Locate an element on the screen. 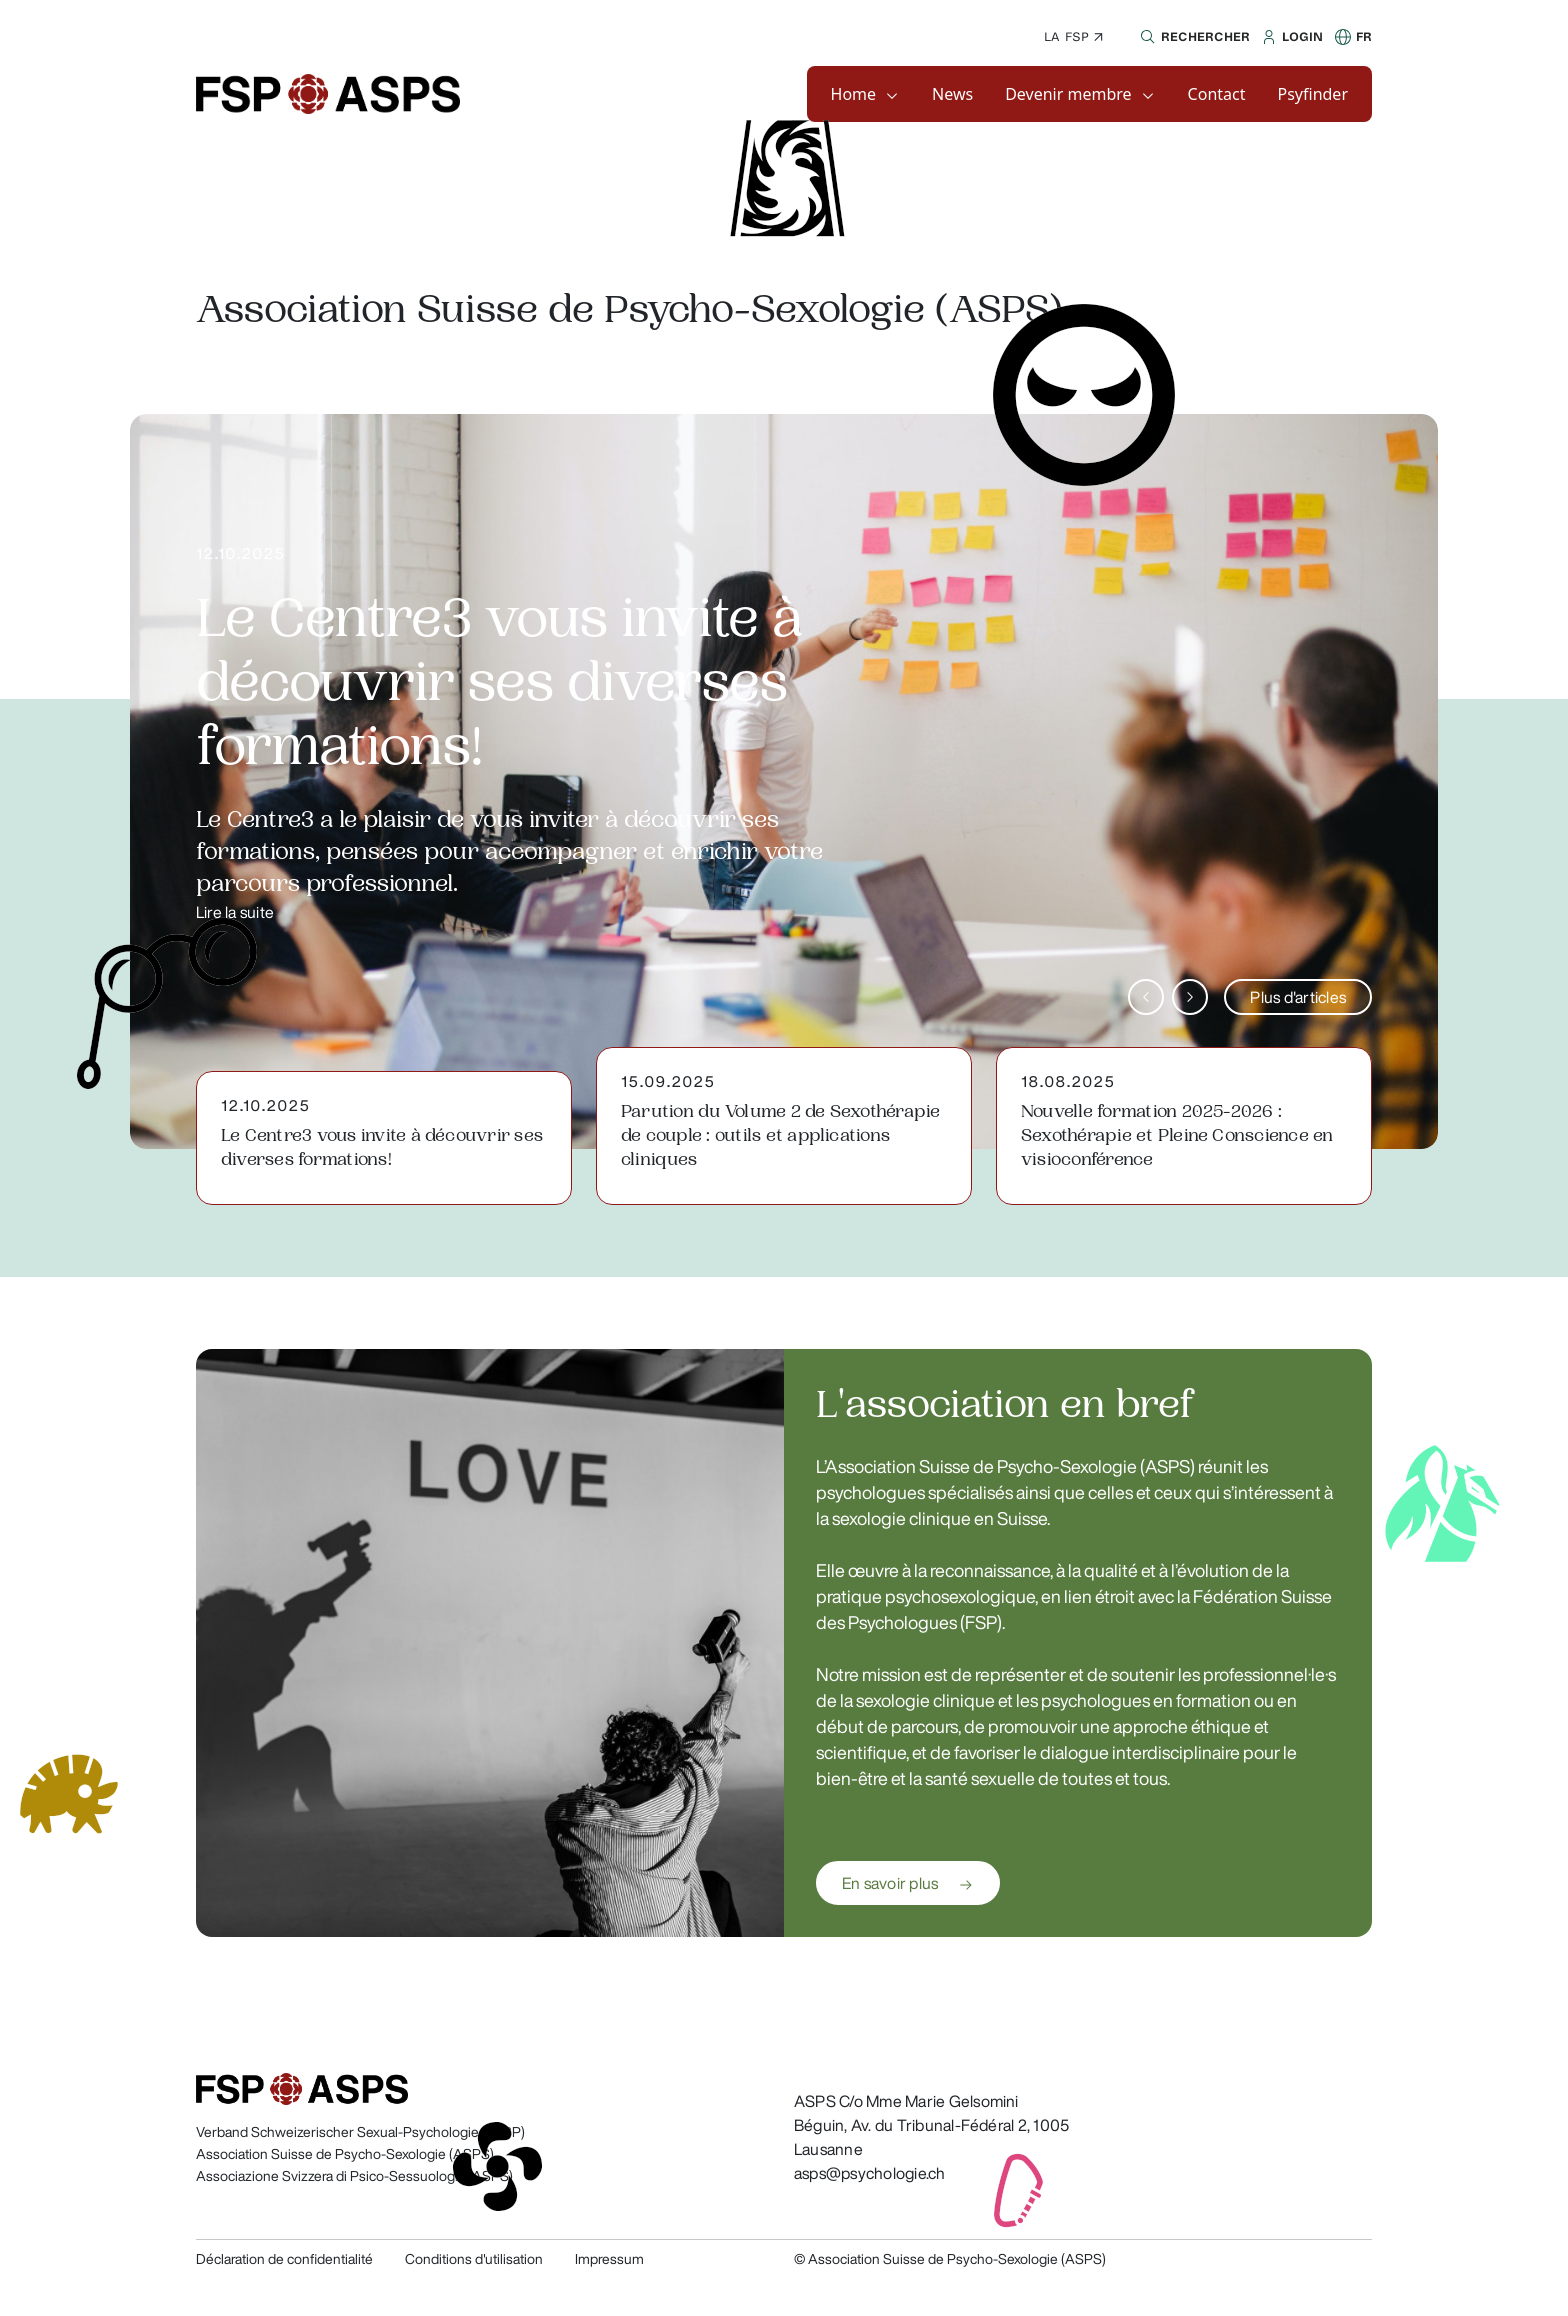  climbing or outdoor gear category is located at coordinates (1018, 2190).